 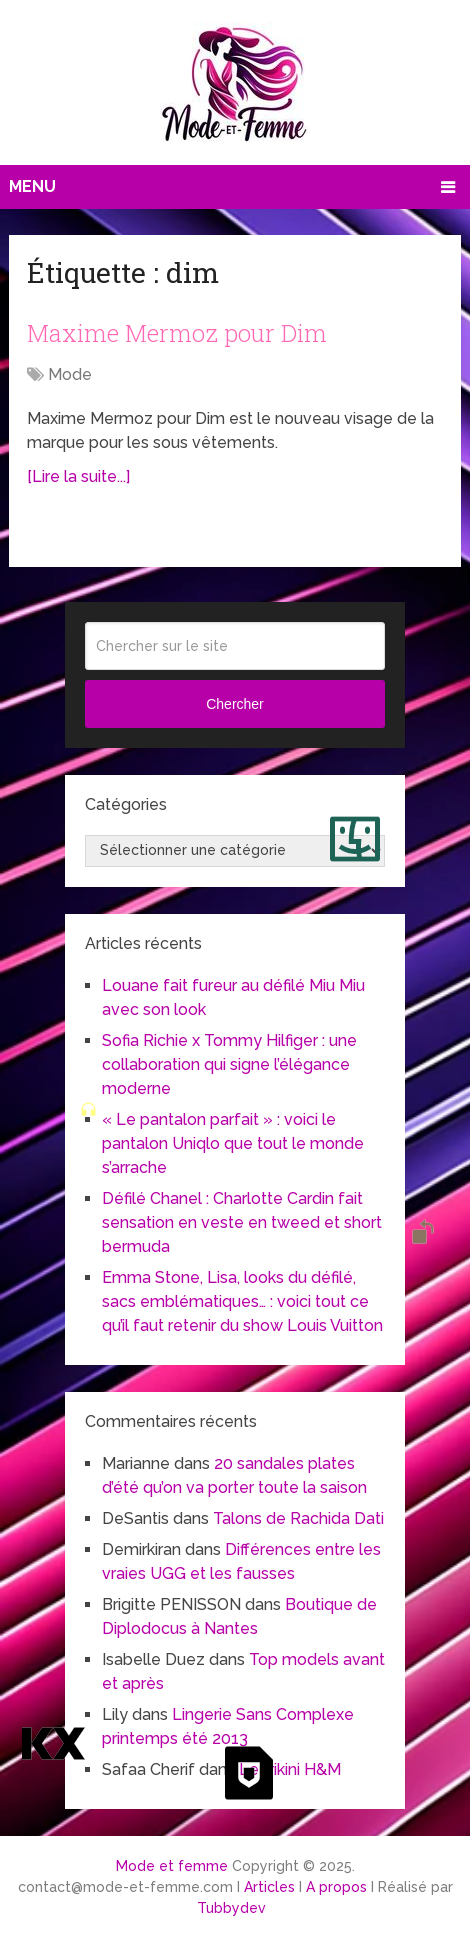 I want to click on access audio or music playback, so click(x=88, y=1109).